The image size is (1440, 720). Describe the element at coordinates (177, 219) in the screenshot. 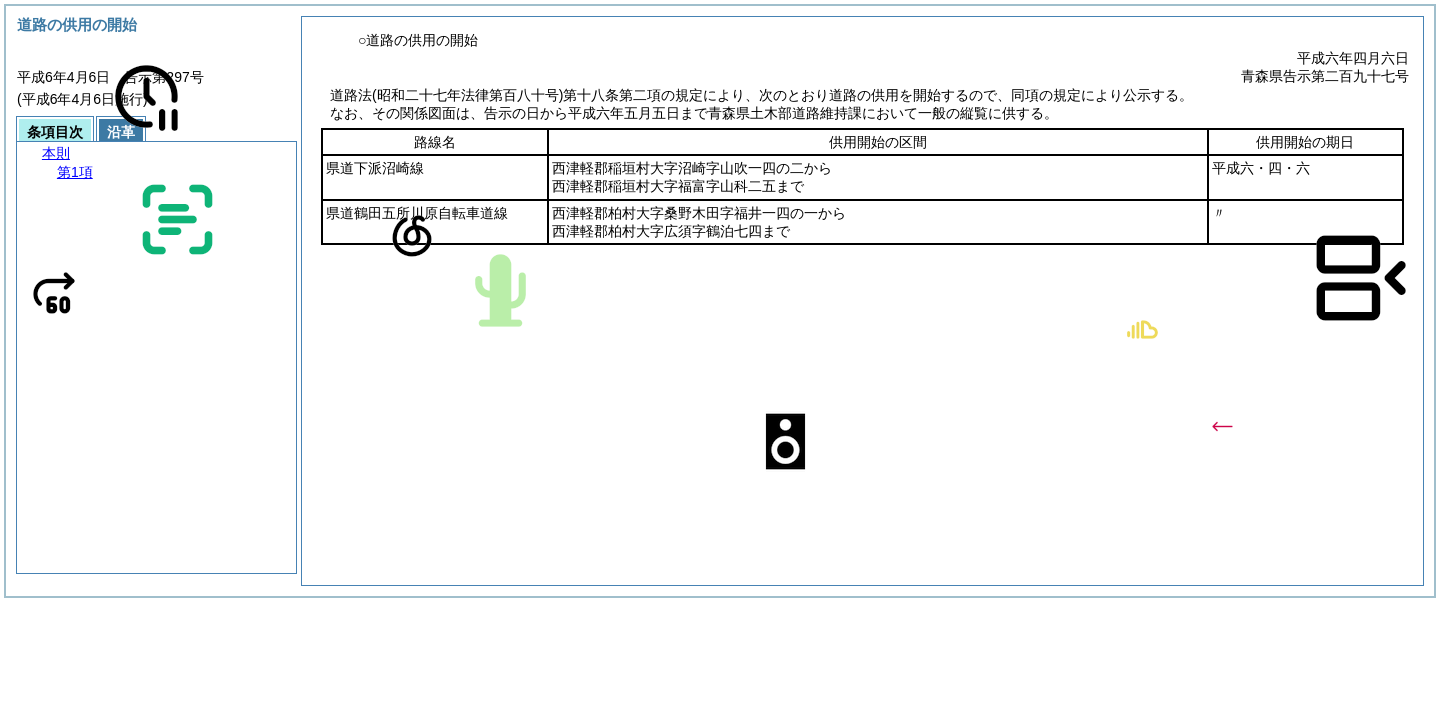

I see `scan document to extract text` at that location.